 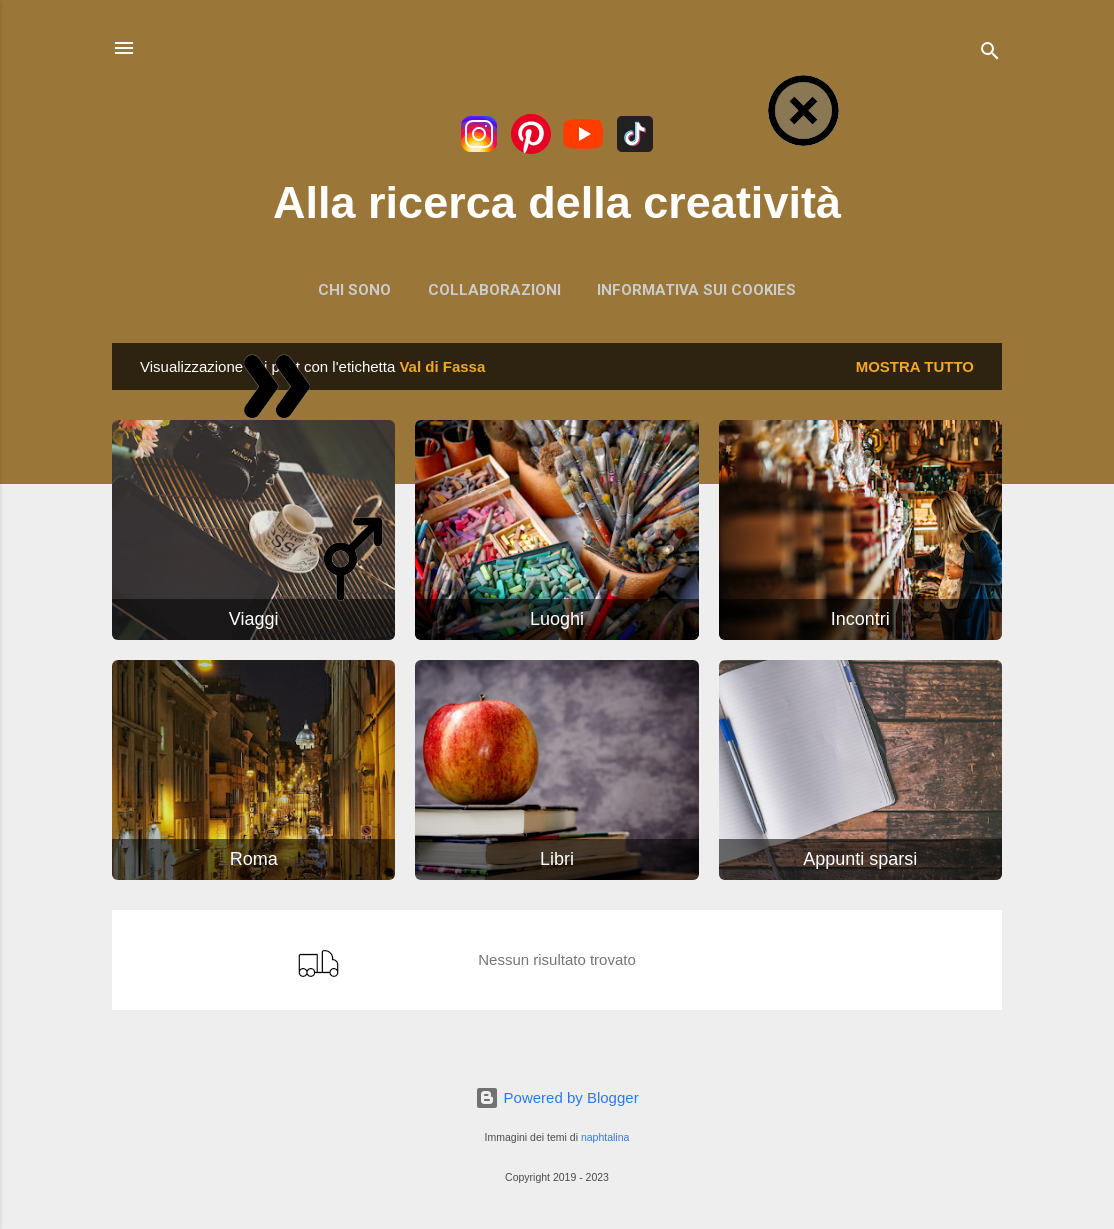 What do you see at coordinates (803, 110) in the screenshot?
I see `close or dismiss a dialog` at bounding box center [803, 110].